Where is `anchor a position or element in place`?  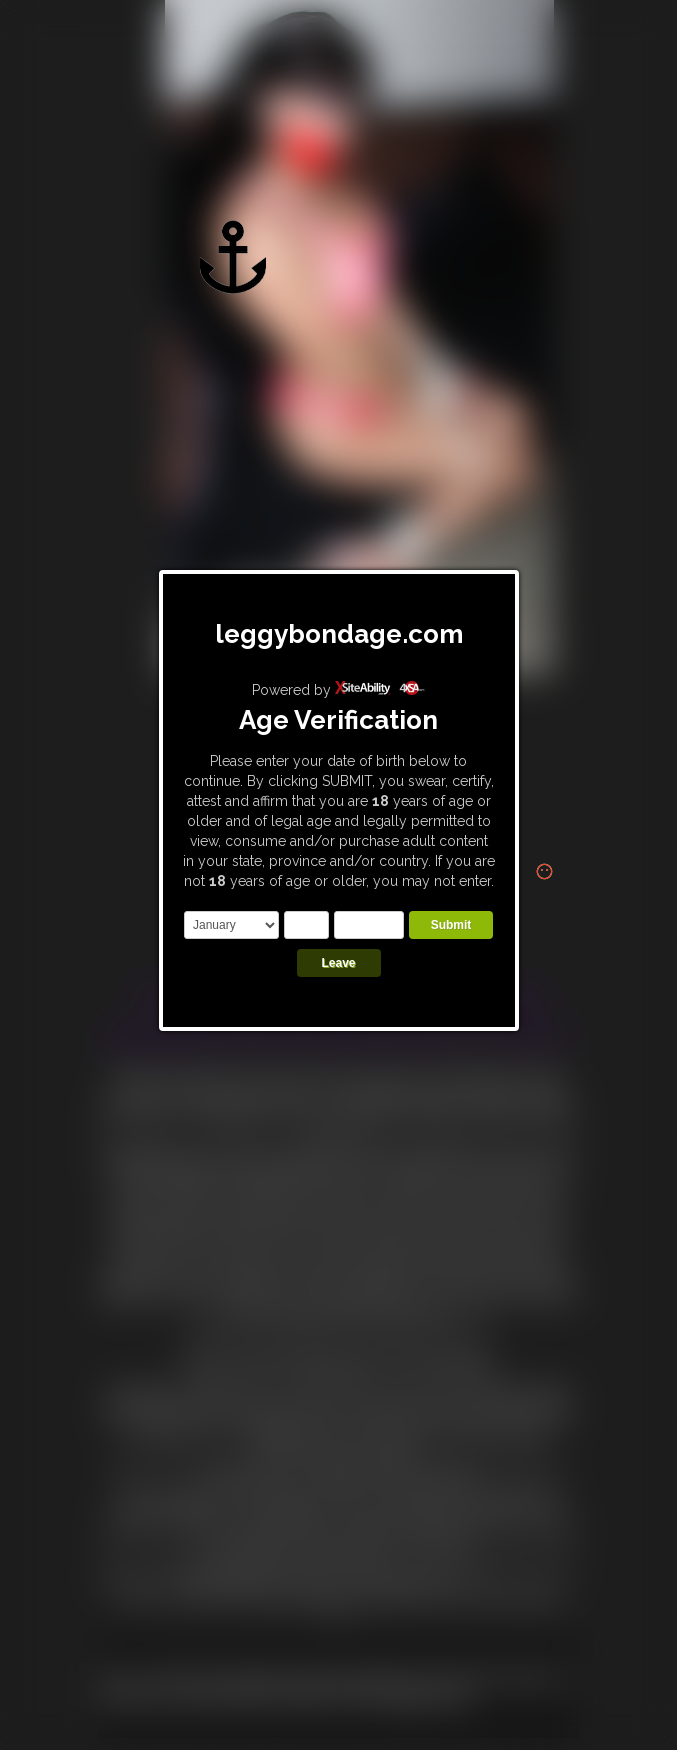
anchor a position or element in place is located at coordinates (233, 257).